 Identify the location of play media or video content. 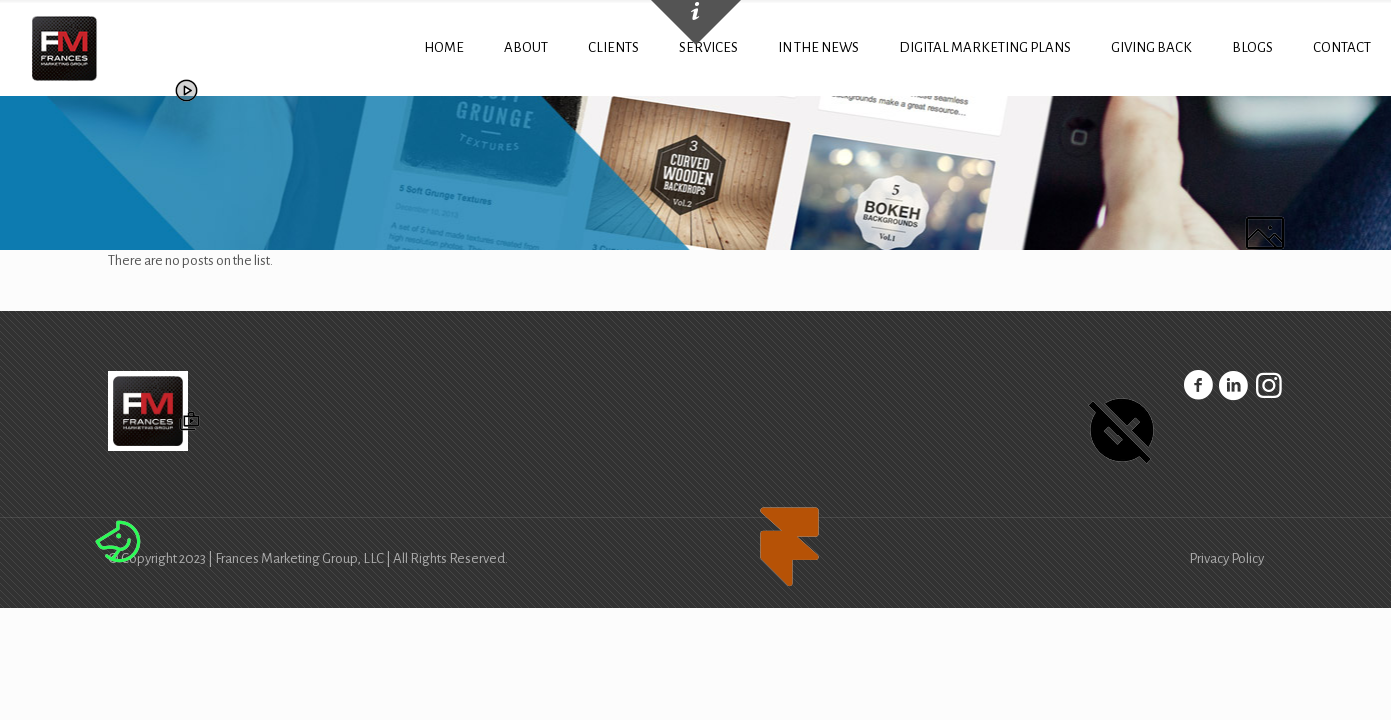
(186, 90).